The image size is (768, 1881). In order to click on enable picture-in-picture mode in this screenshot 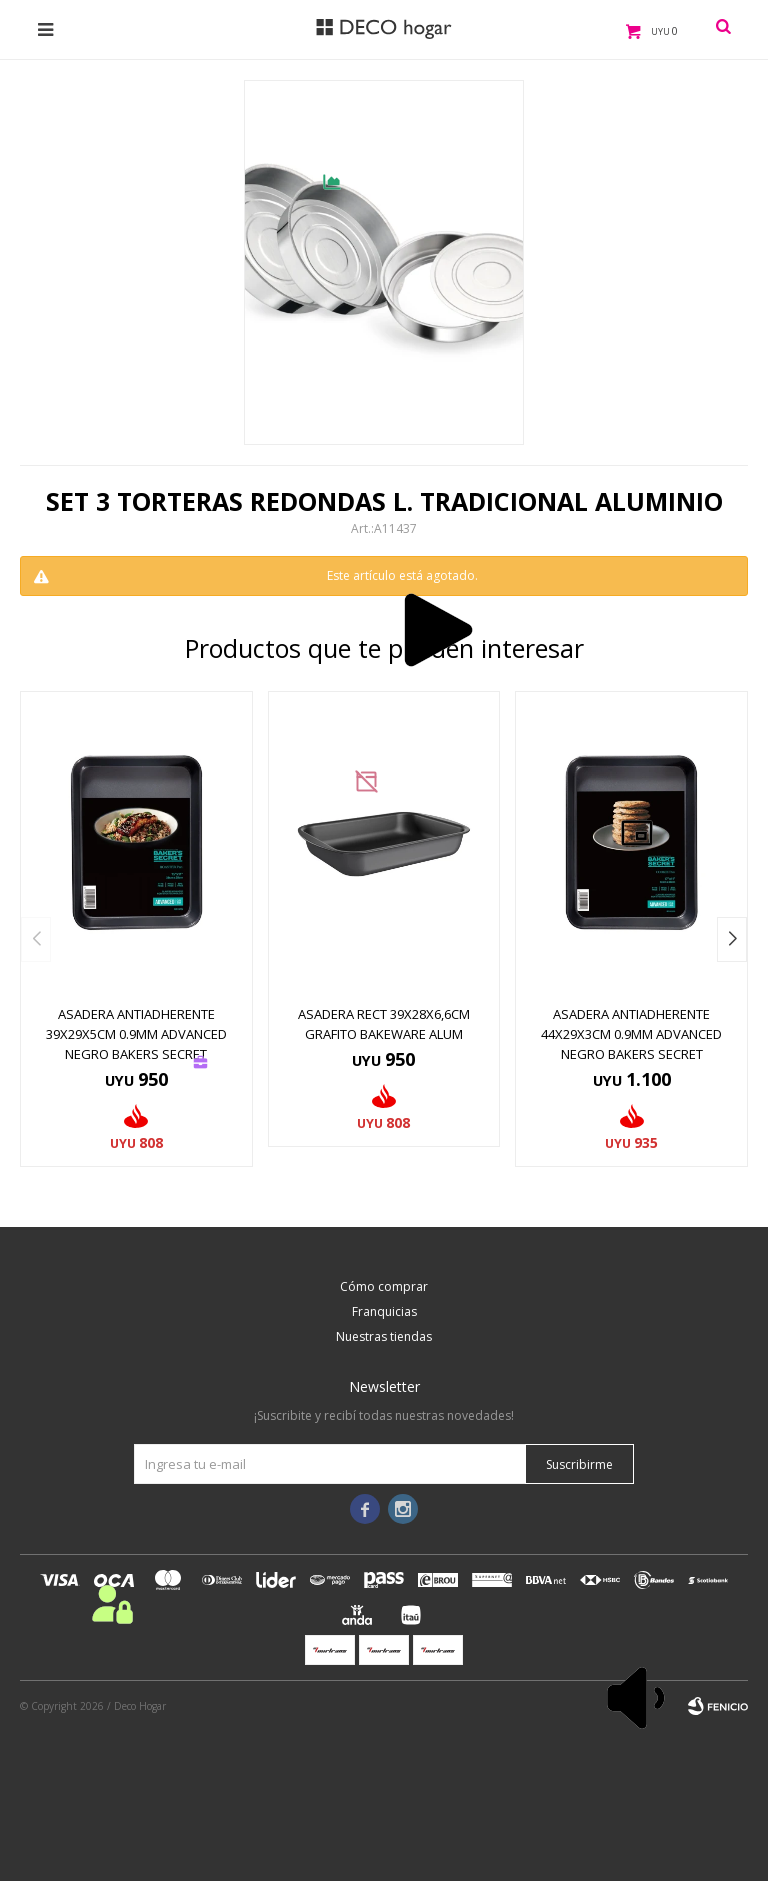, I will do `click(637, 833)`.